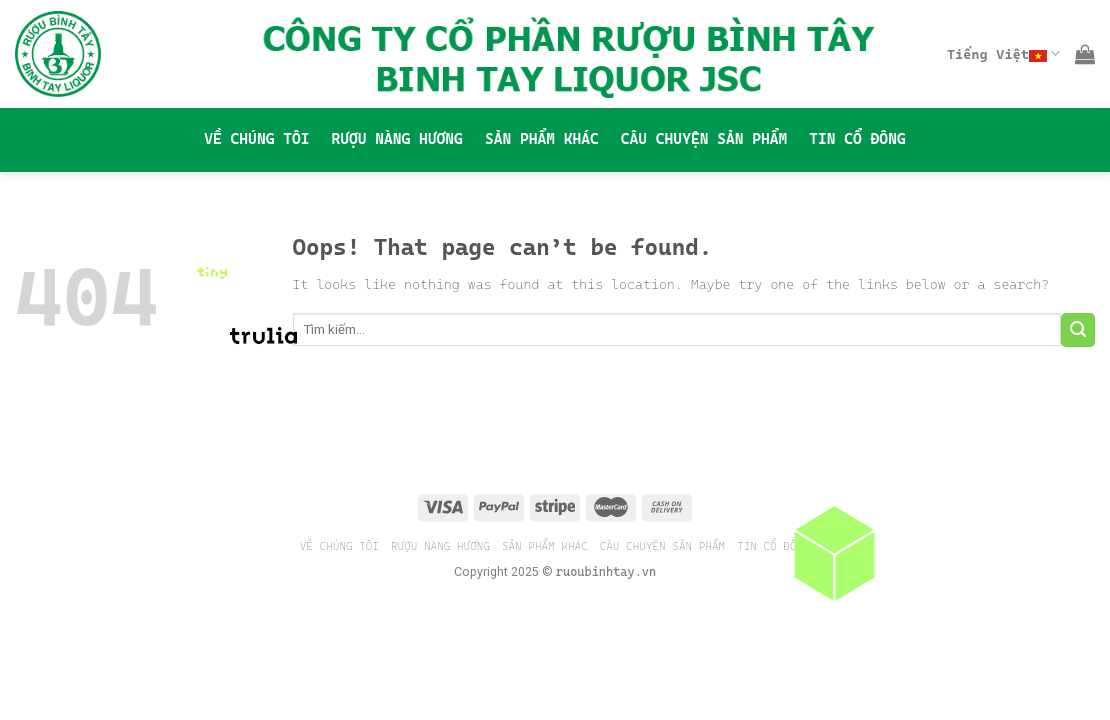  Describe the element at coordinates (212, 273) in the screenshot. I see `tinygrad logo` at that location.